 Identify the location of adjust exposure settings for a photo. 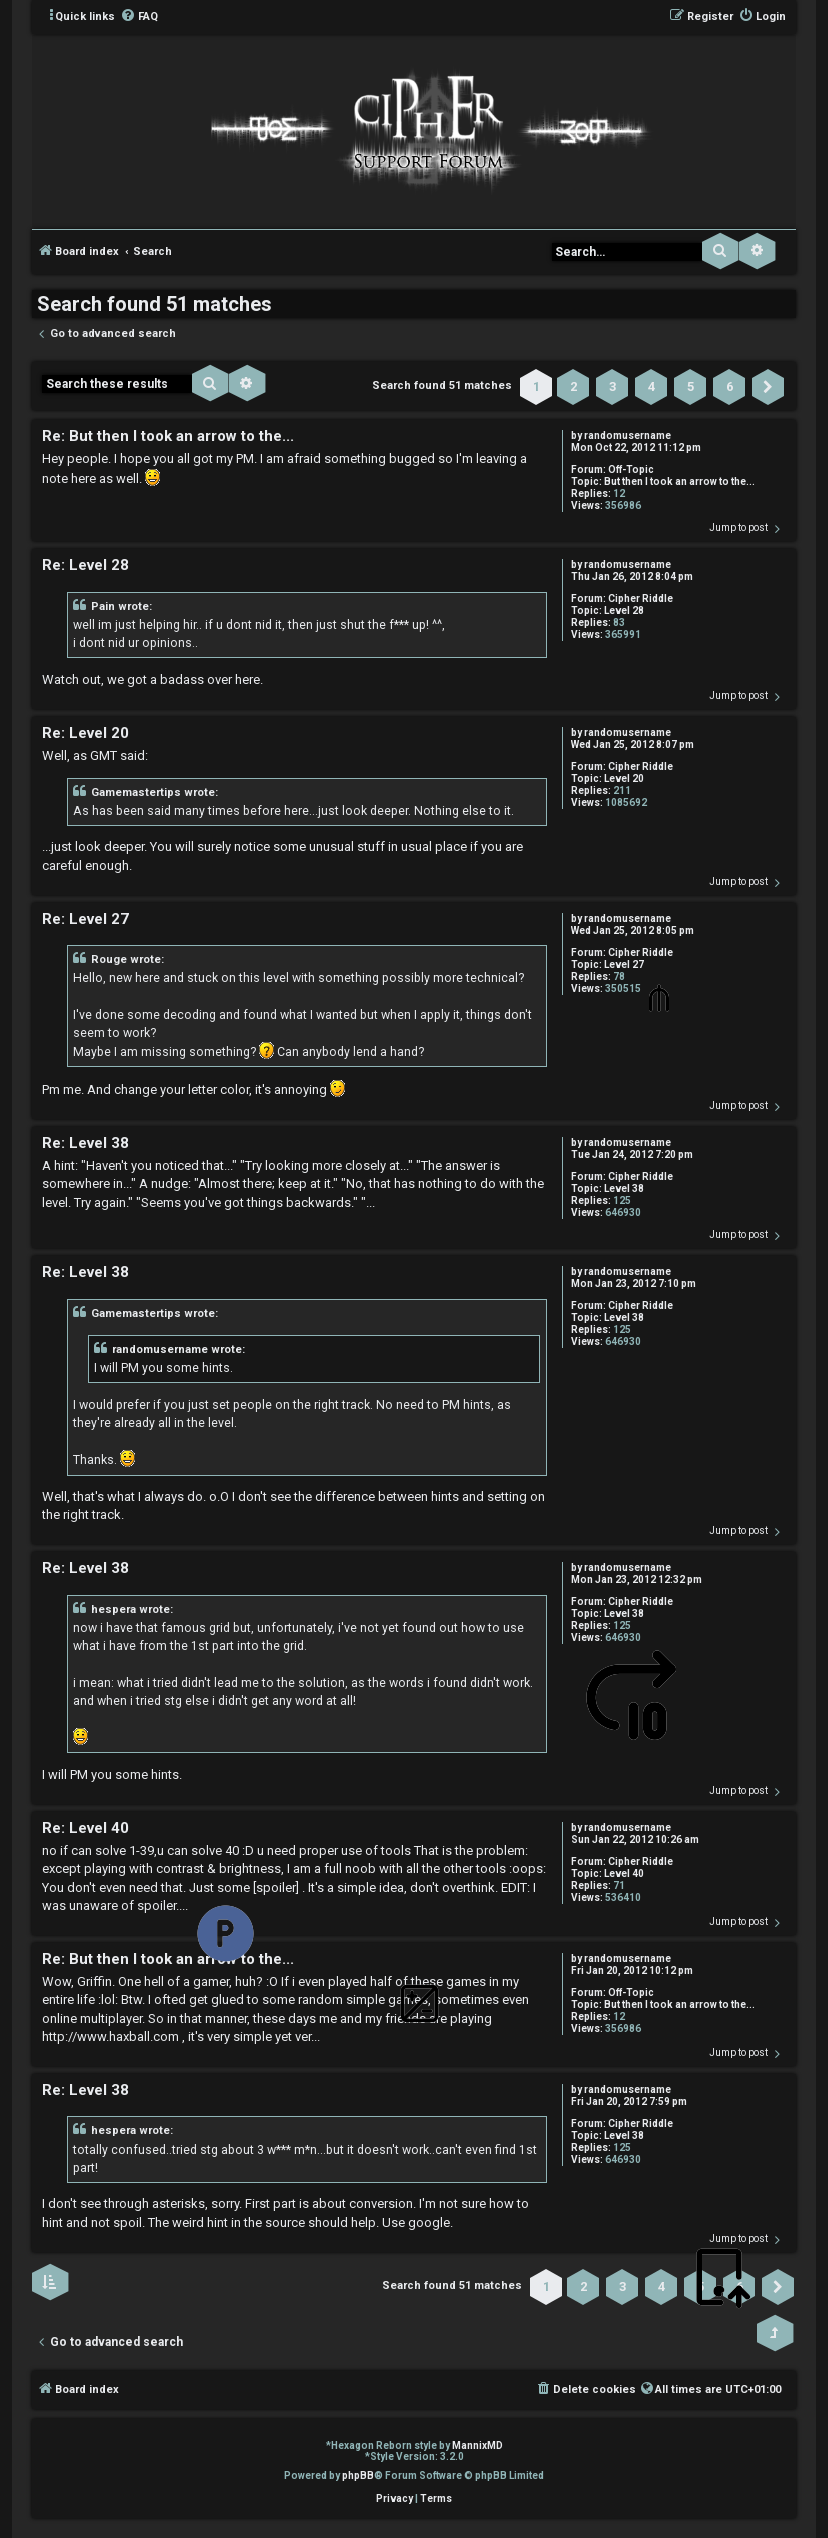
(419, 2003).